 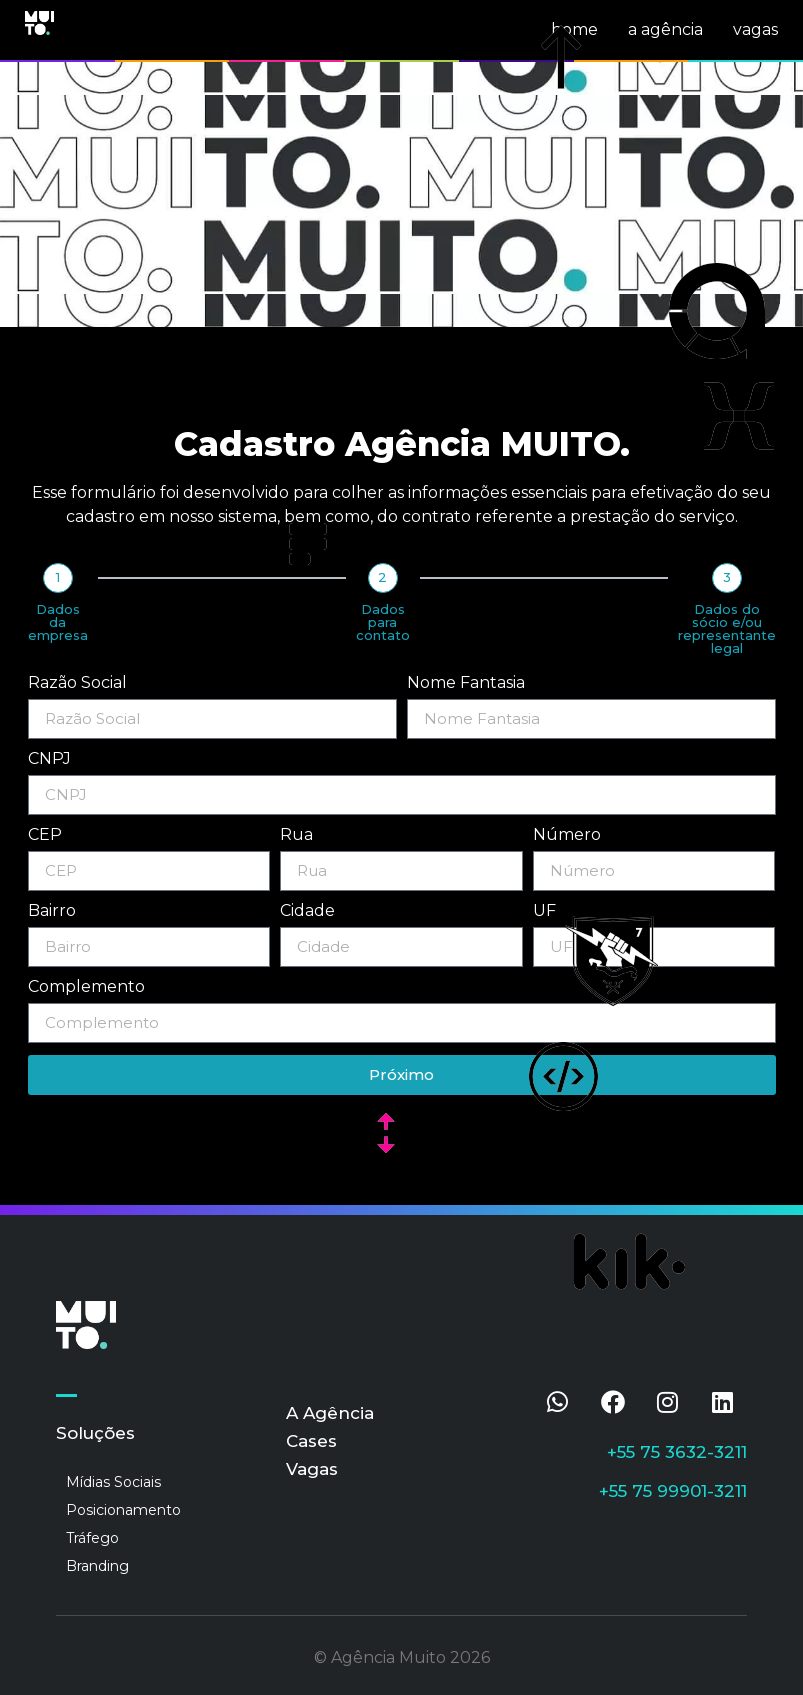 I want to click on visit bungie's official website or support page, so click(x=611, y=961).